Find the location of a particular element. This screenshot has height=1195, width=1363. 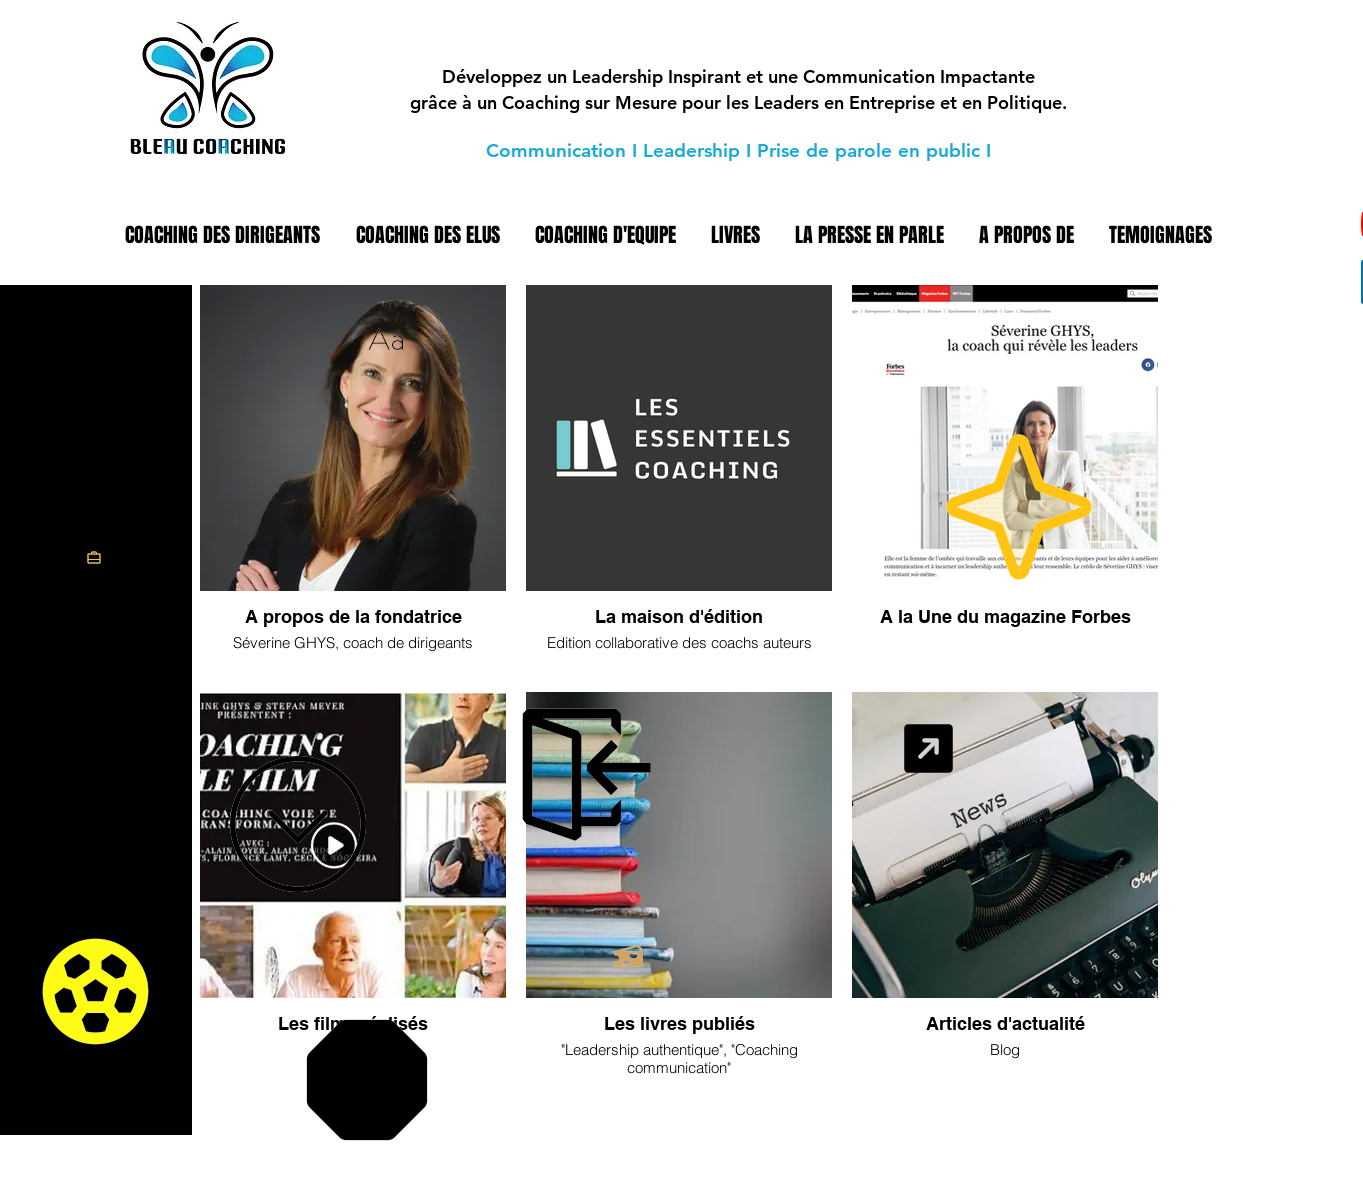

expand to show more content is located at coordinates (298, 824).